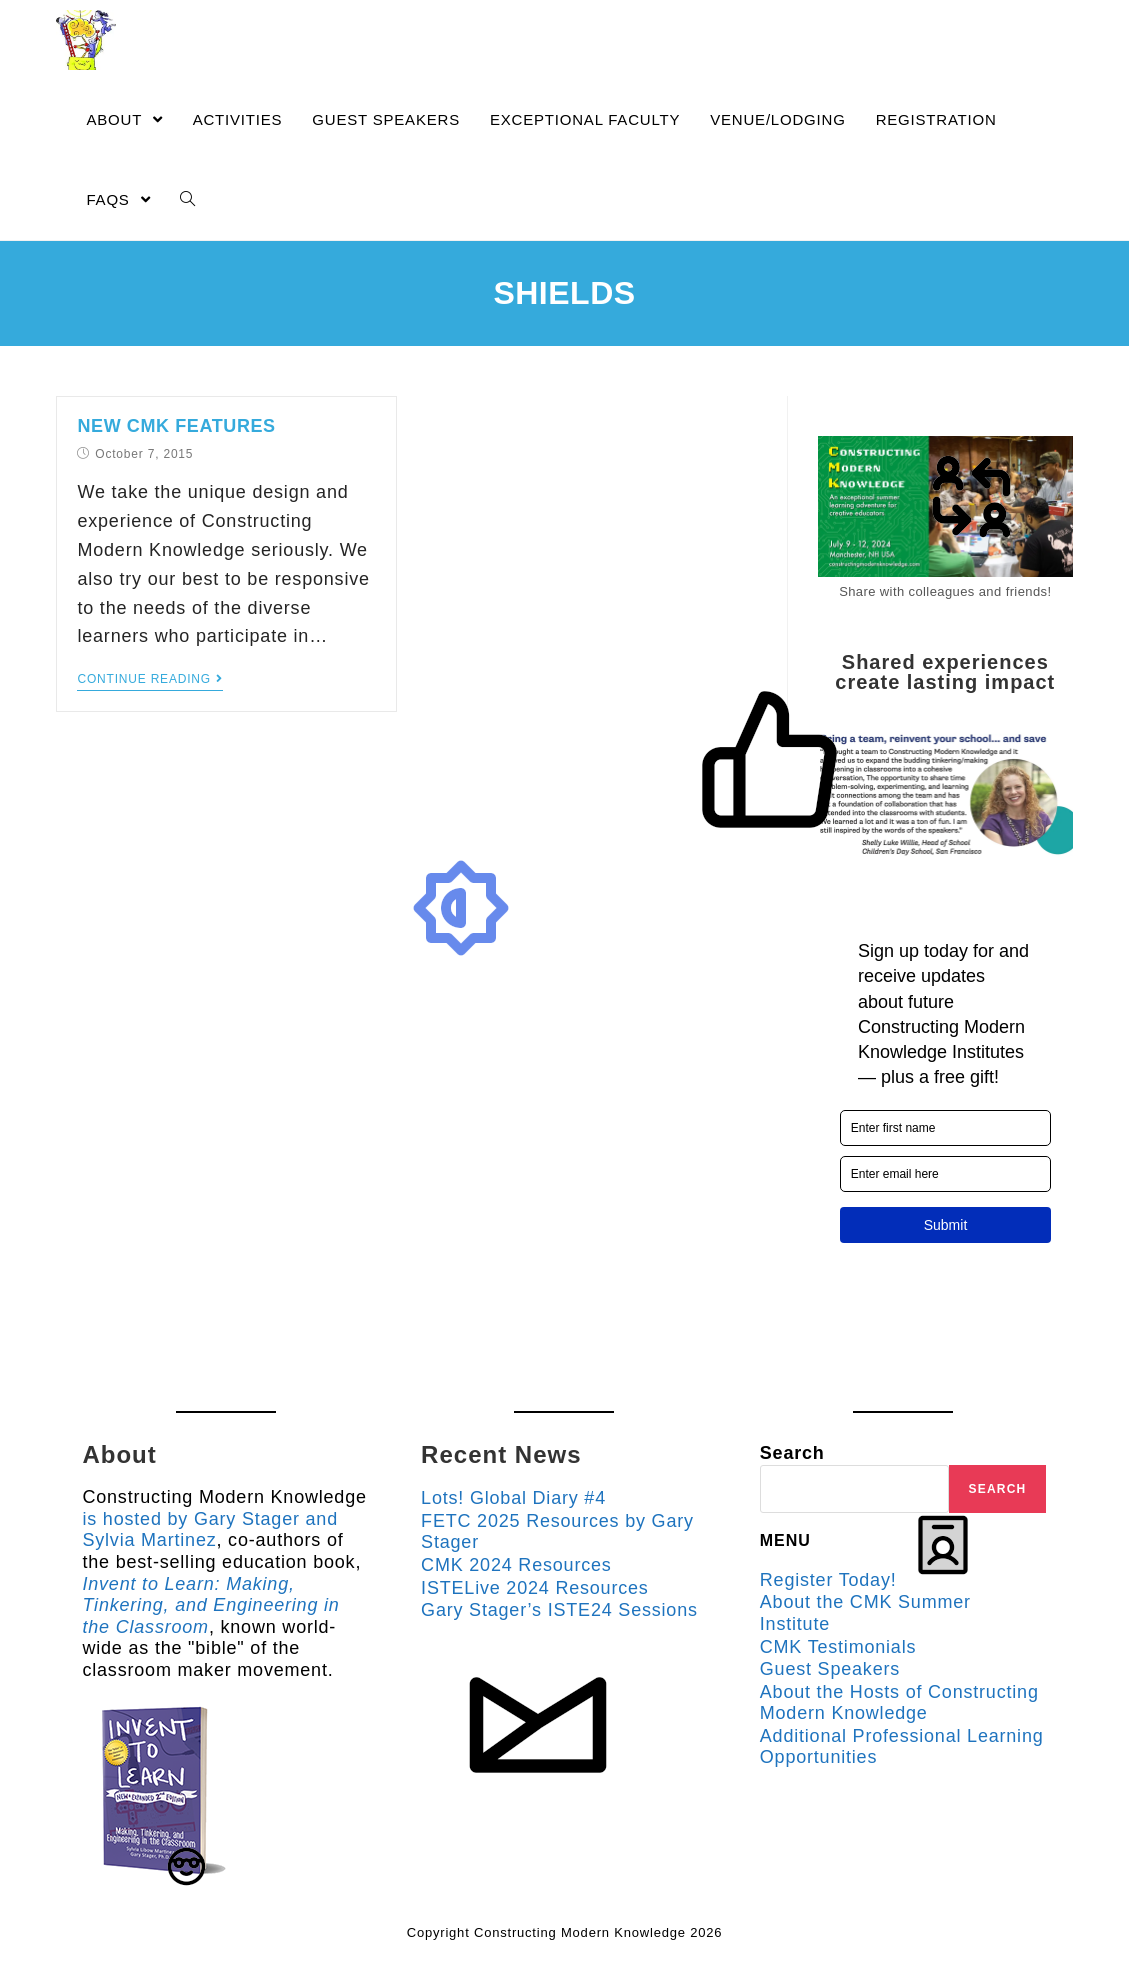  I want to click on replace or swap a user account, so click(971, 496).